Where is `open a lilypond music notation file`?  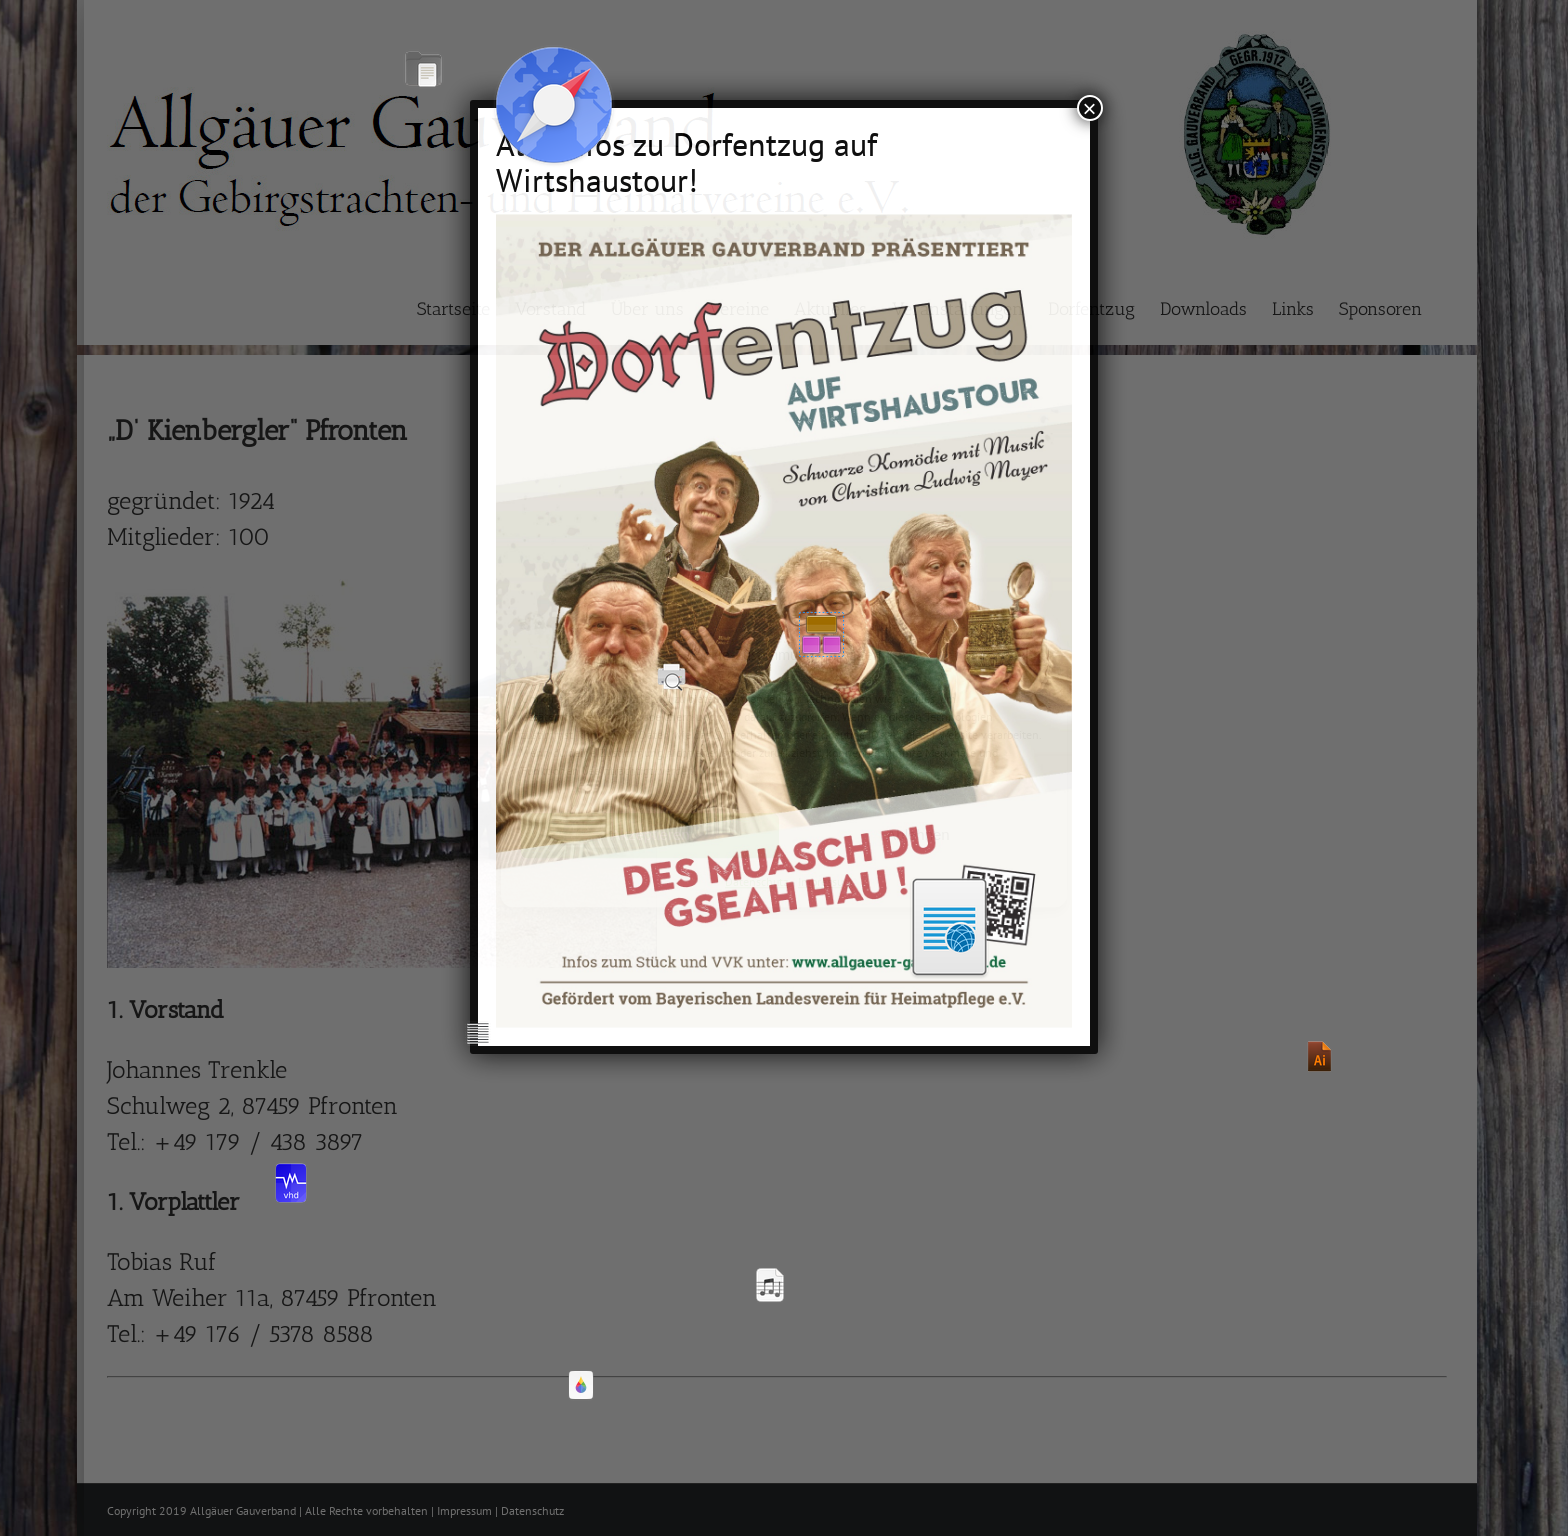 open a lilypond music notation file is located at coordinates (770, 1285).